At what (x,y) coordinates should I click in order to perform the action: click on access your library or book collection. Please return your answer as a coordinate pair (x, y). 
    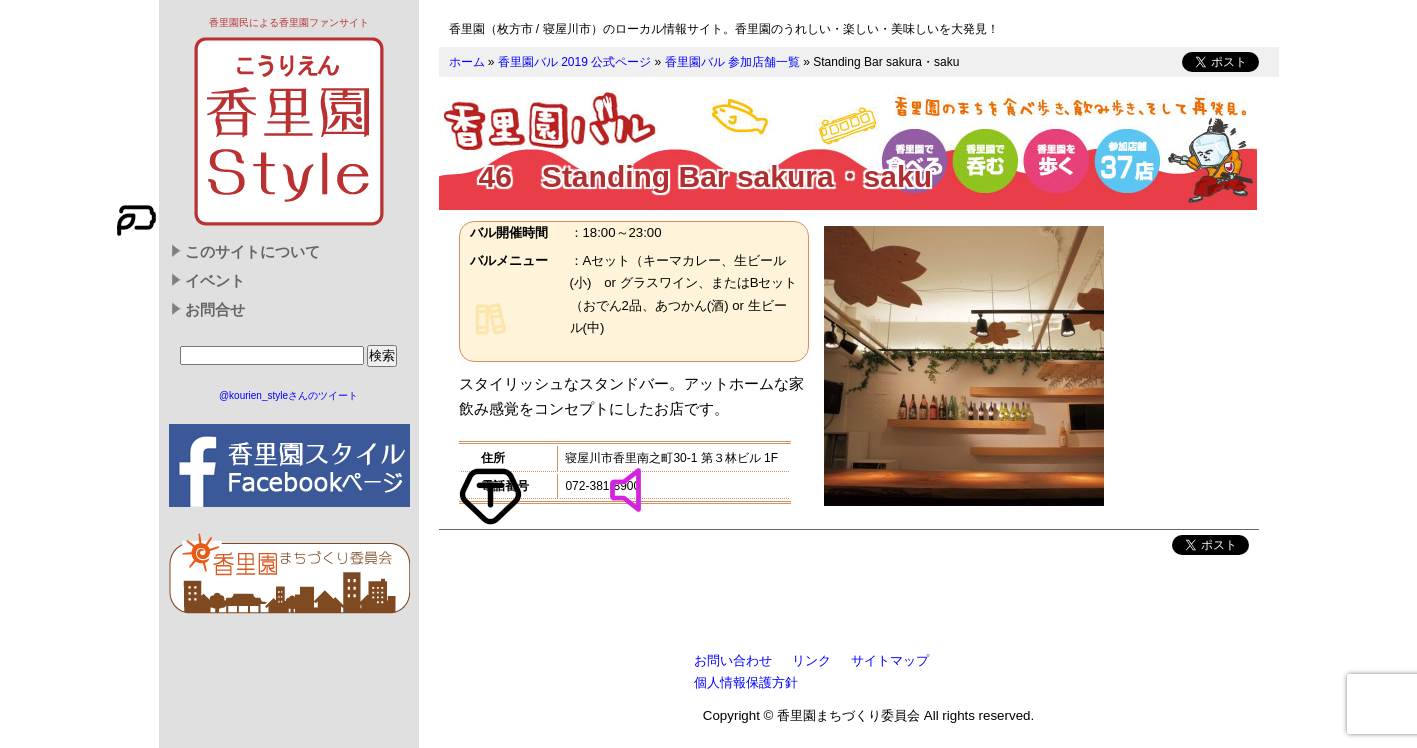
    Looking at the image, I should click on (489, 319).